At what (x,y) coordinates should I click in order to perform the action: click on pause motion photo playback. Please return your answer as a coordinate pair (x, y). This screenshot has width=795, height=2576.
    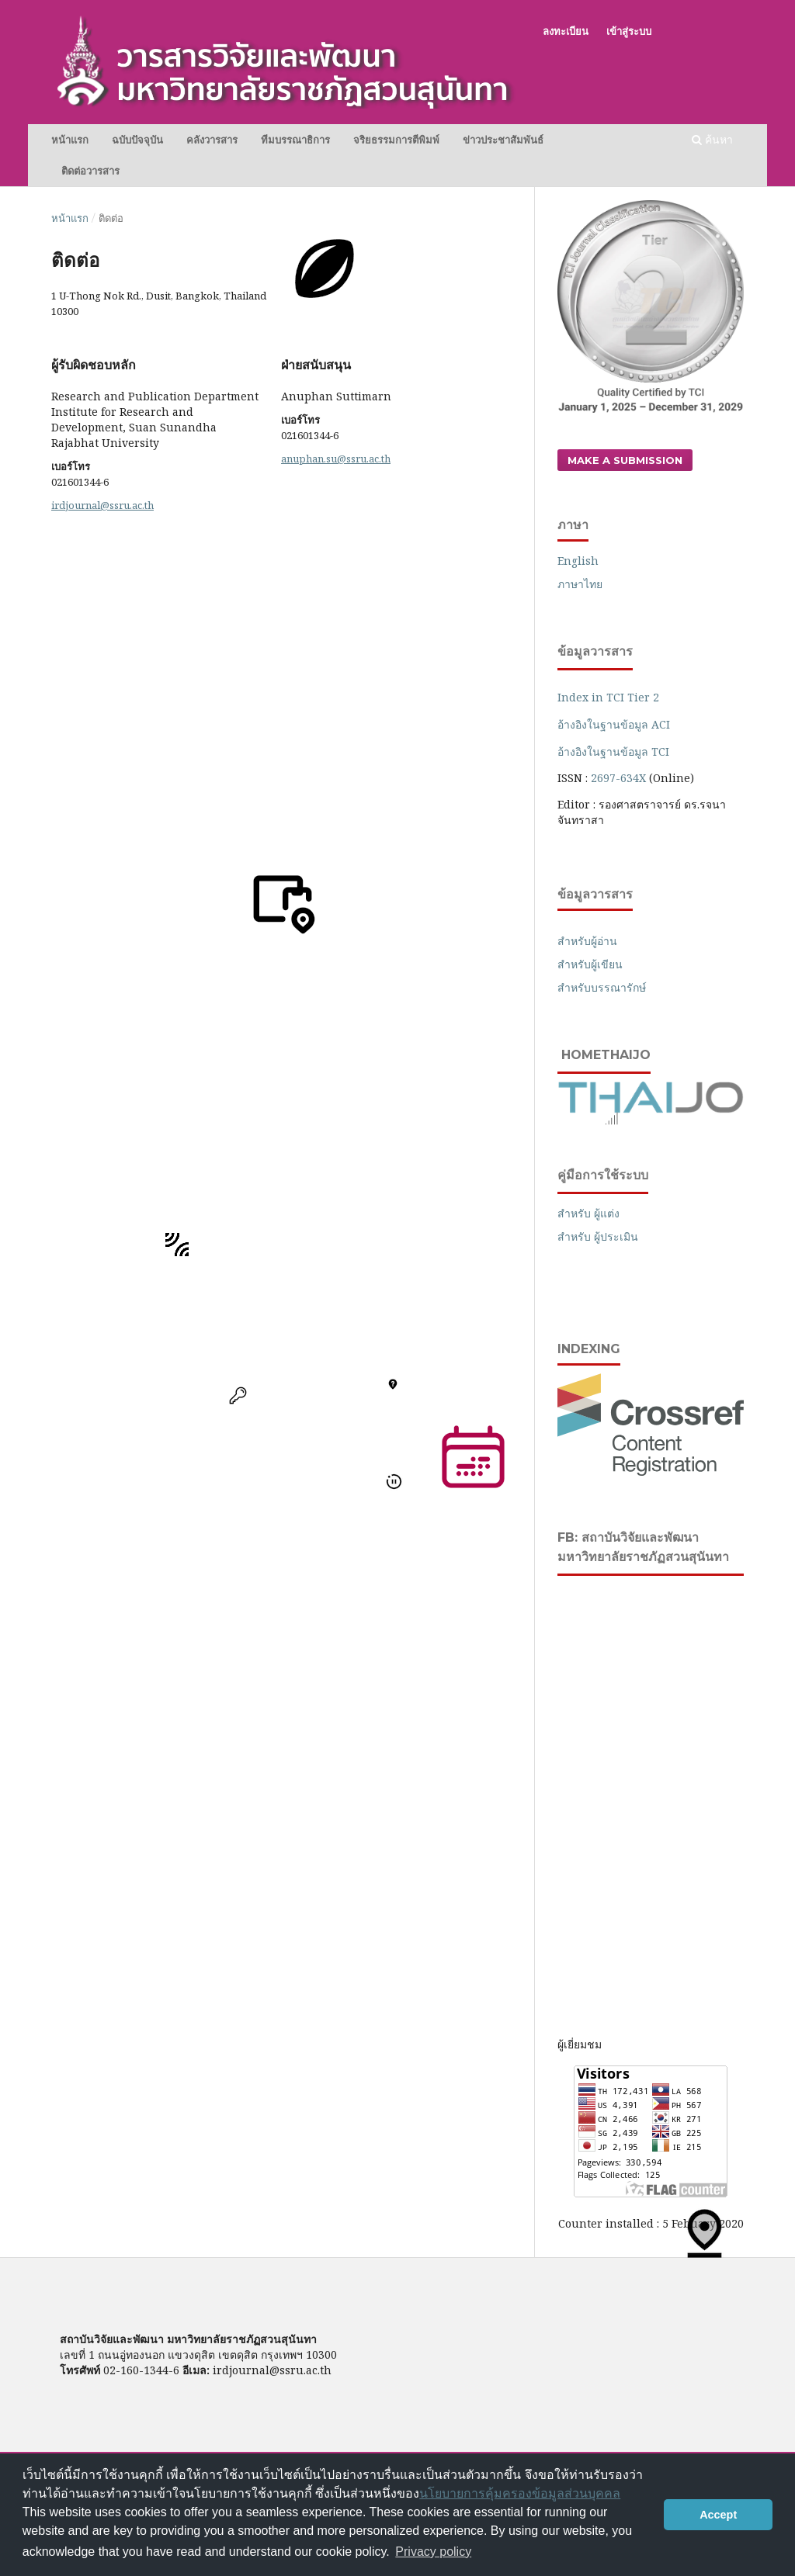
    Looking at the image, I should click on (394, 1481).